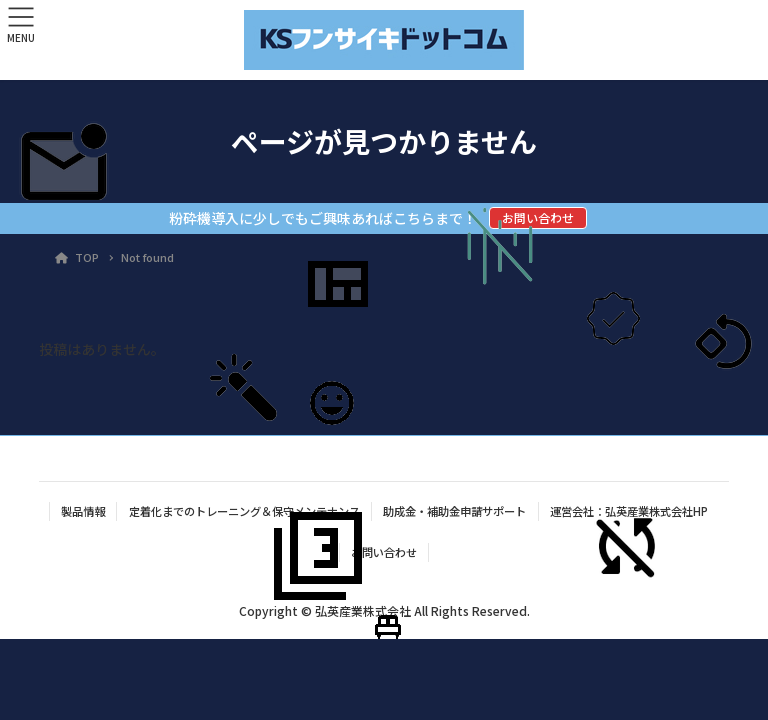 This screenshot has width=768, height=720. I want to click on sync is disabled or turned off, so click(627, 546).